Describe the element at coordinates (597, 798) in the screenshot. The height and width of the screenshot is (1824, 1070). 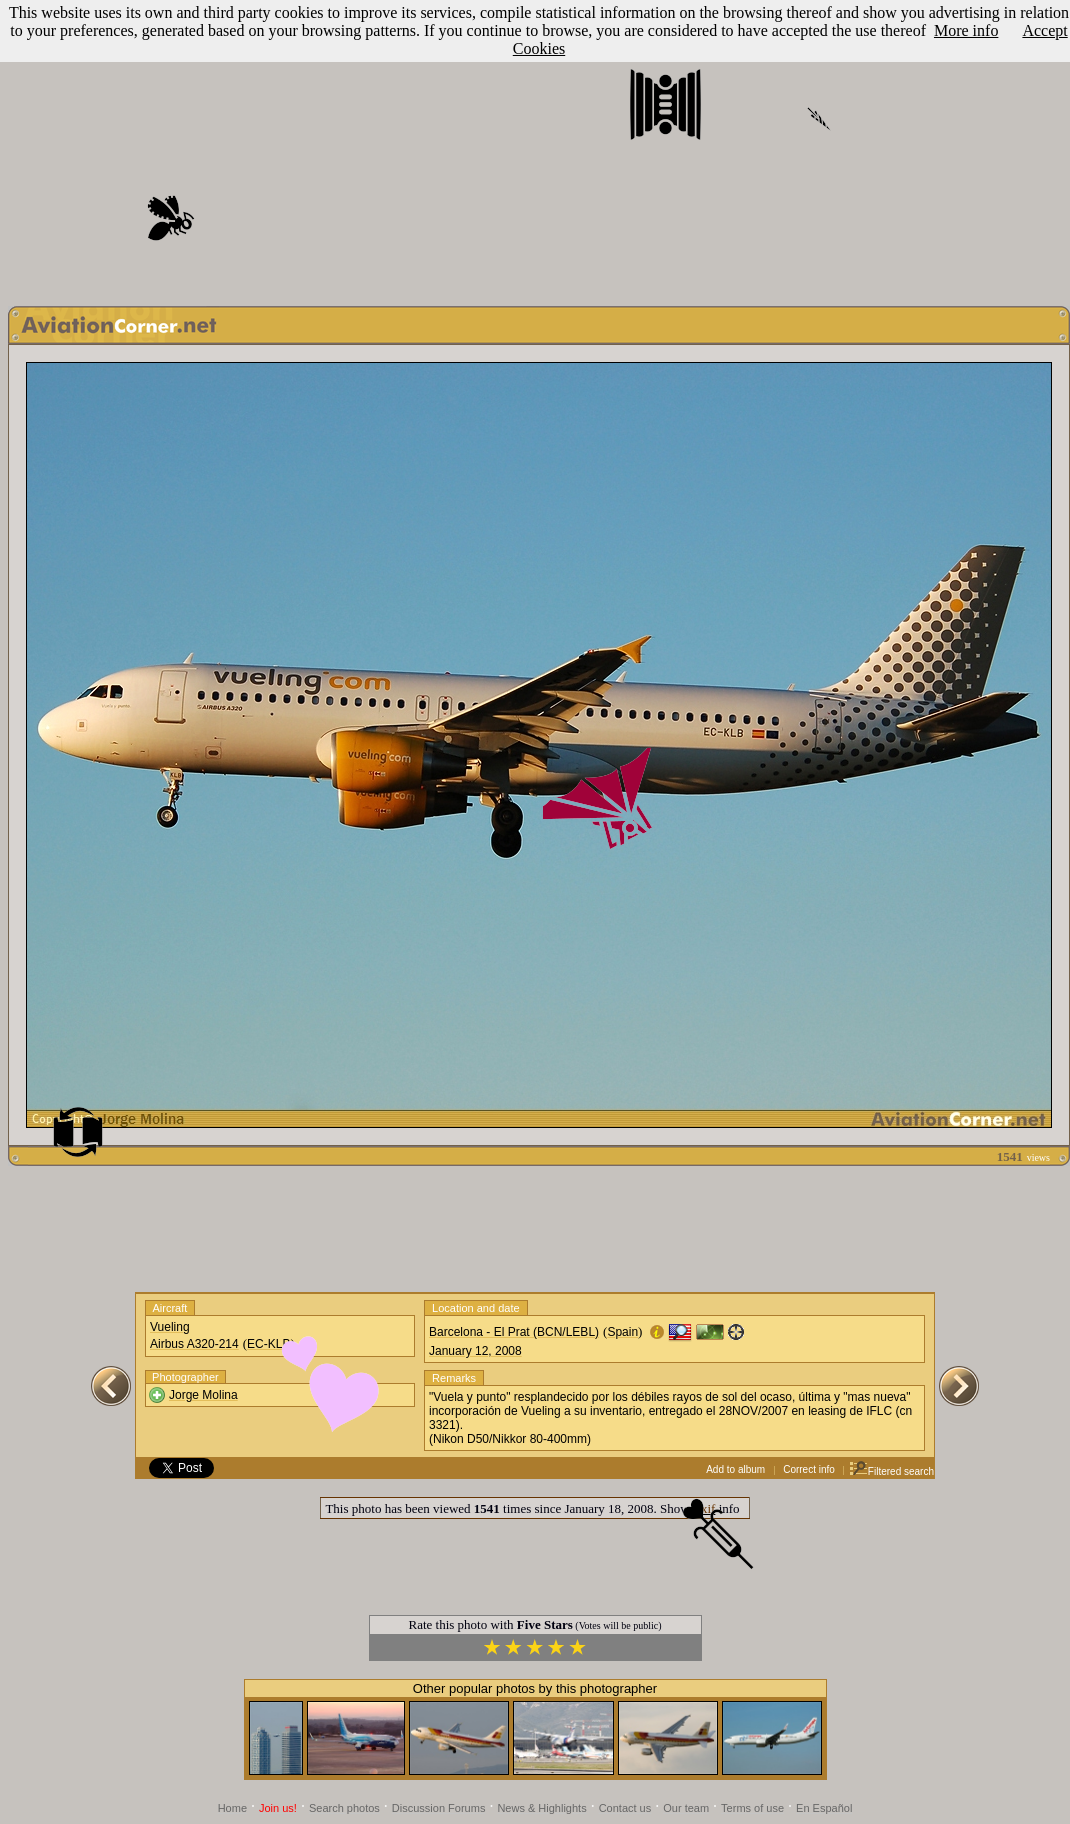
I see `access hang gliding or paragliding activities` at that location.